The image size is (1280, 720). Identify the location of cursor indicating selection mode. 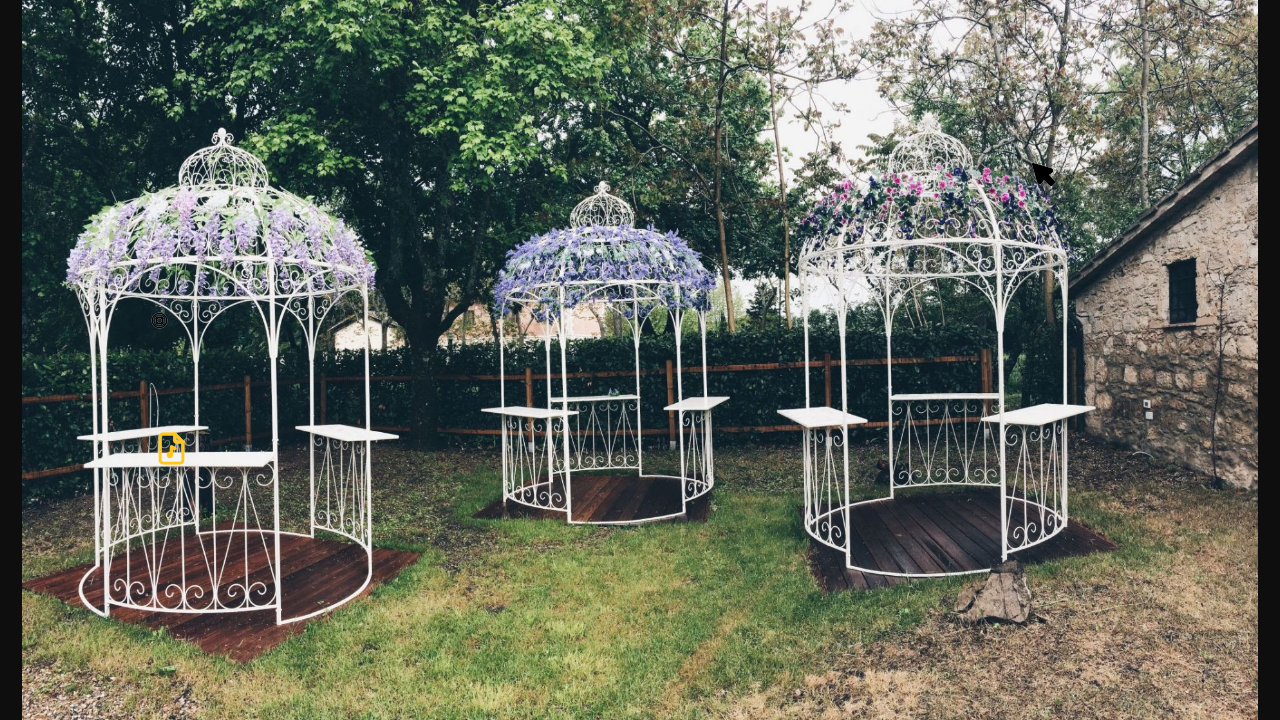
(1043, 174).